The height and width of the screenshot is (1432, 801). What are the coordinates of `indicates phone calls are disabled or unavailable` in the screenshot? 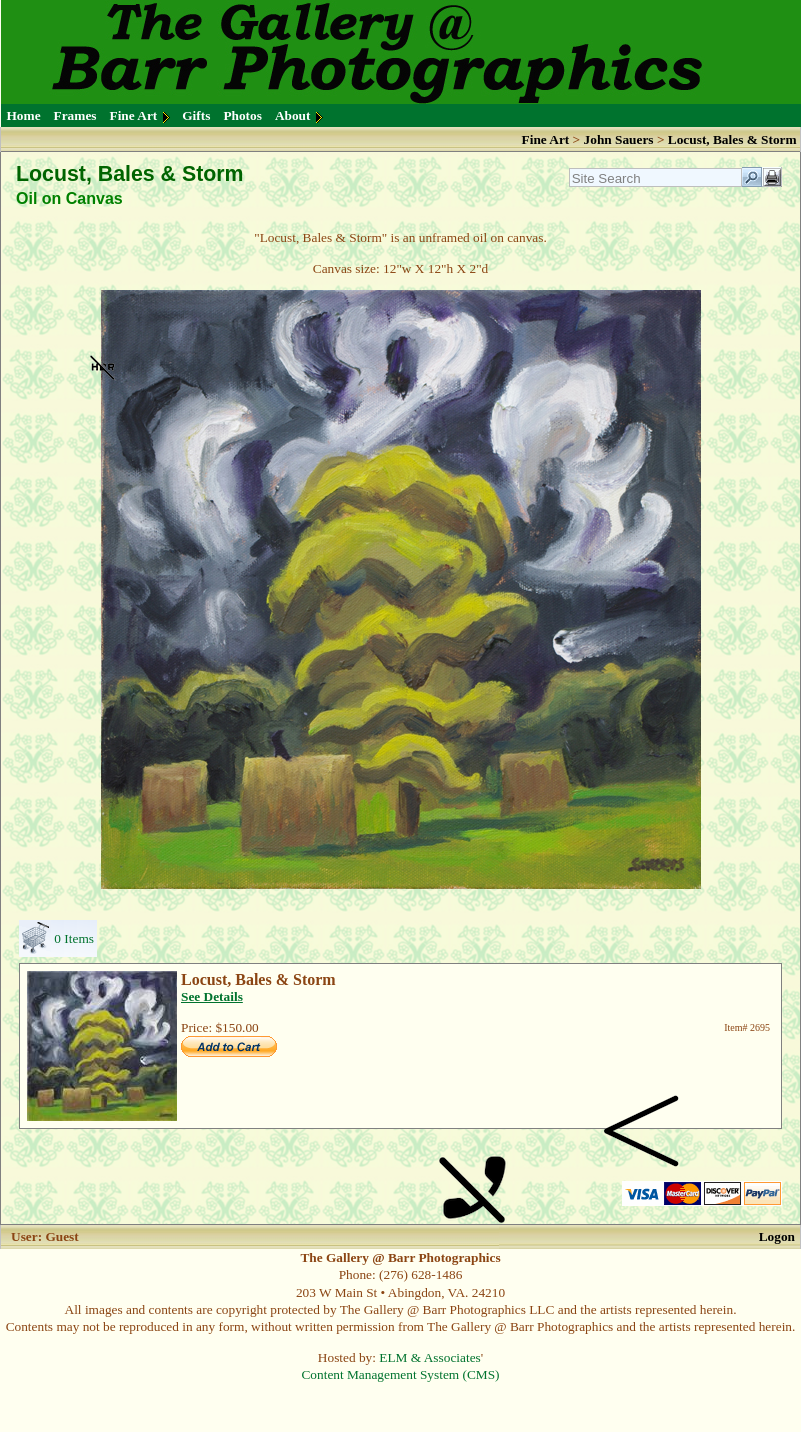 It's located at (474, 1187).